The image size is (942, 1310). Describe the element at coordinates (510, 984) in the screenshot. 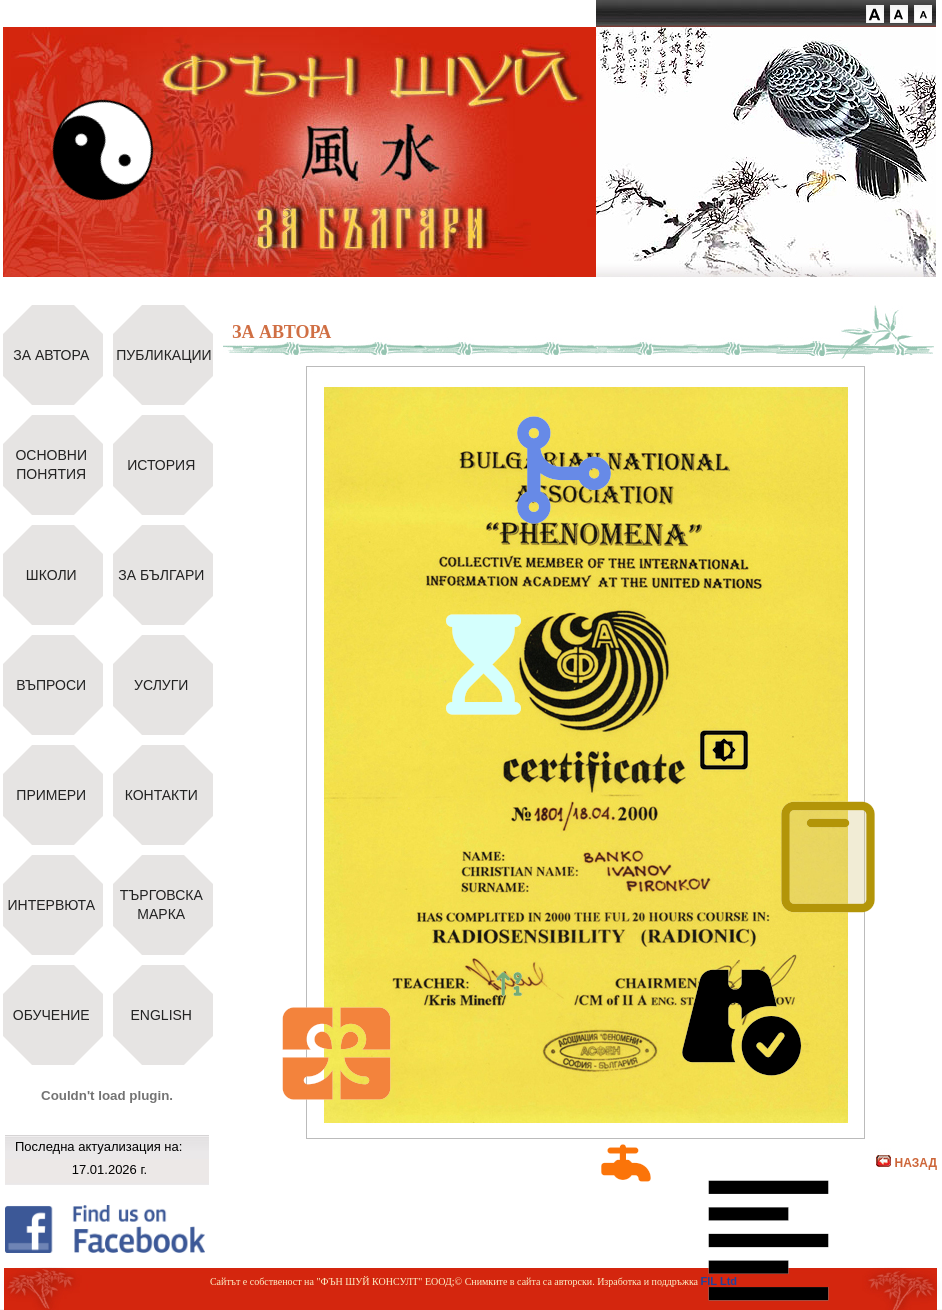

I see `sort numbers in descending order (9 to 1)` at that location.